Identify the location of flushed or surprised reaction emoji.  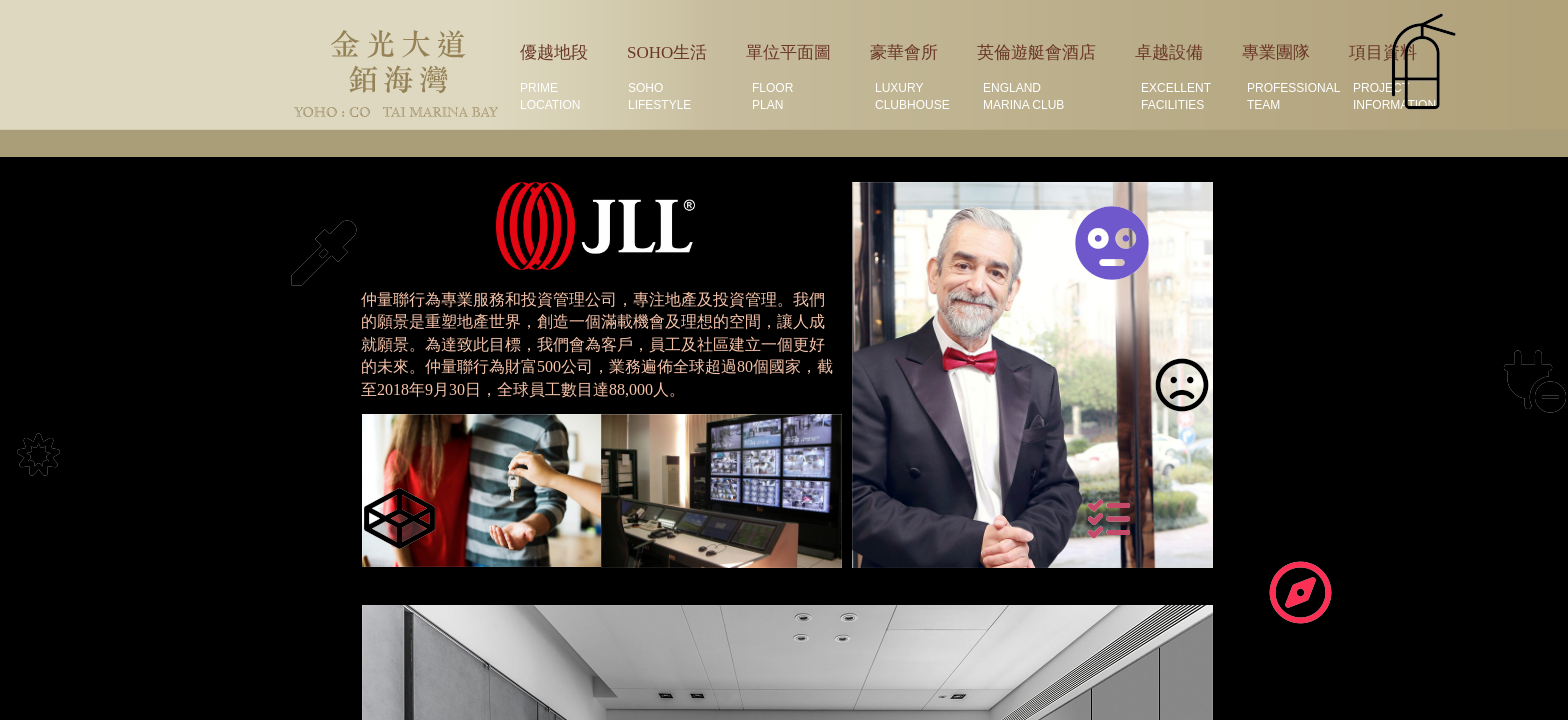
(1112, 243).